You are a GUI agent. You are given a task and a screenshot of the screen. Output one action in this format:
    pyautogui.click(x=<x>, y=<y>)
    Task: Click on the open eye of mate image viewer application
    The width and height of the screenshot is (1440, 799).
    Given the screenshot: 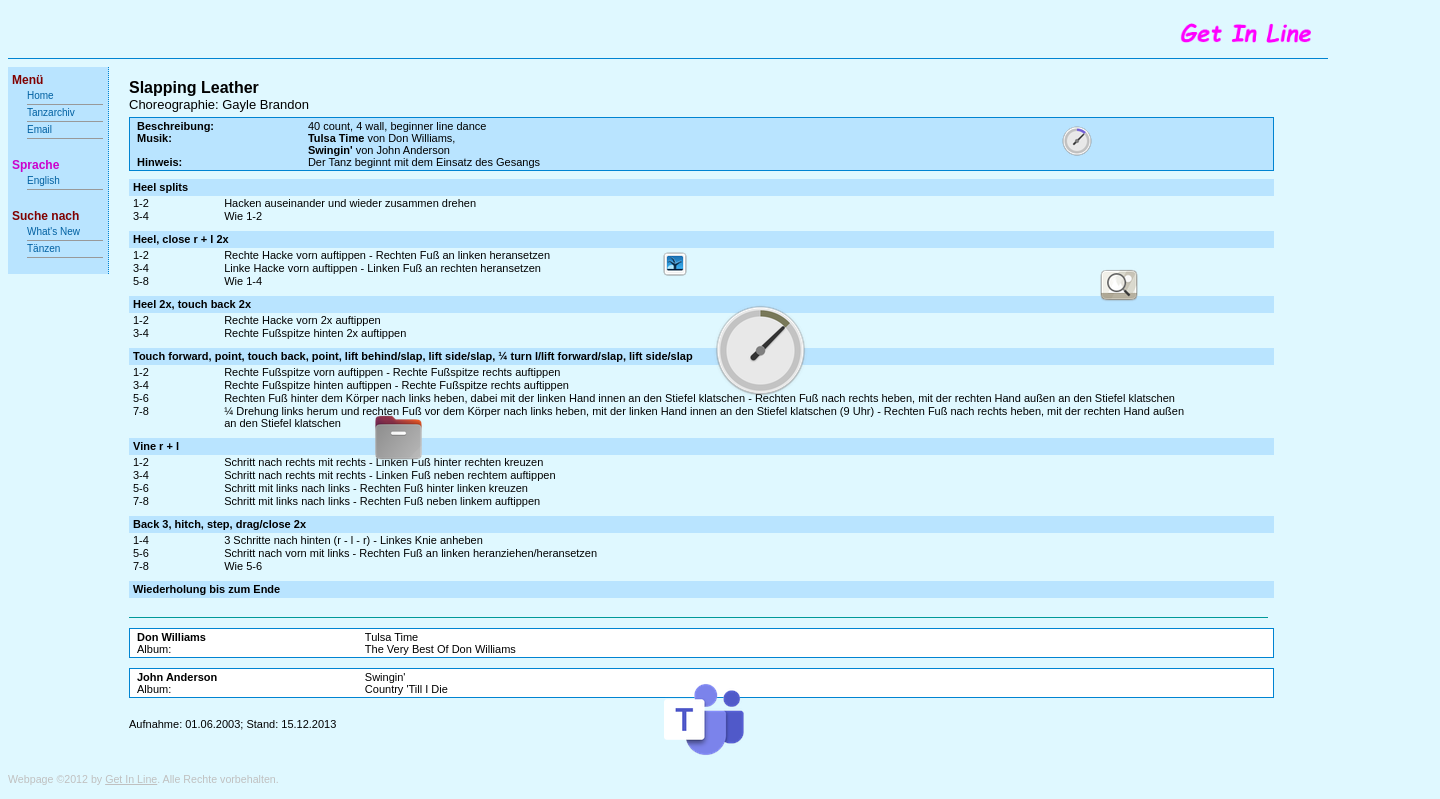 What is the action you would take?
    pyautogui.click(x=1119, y=285)
    